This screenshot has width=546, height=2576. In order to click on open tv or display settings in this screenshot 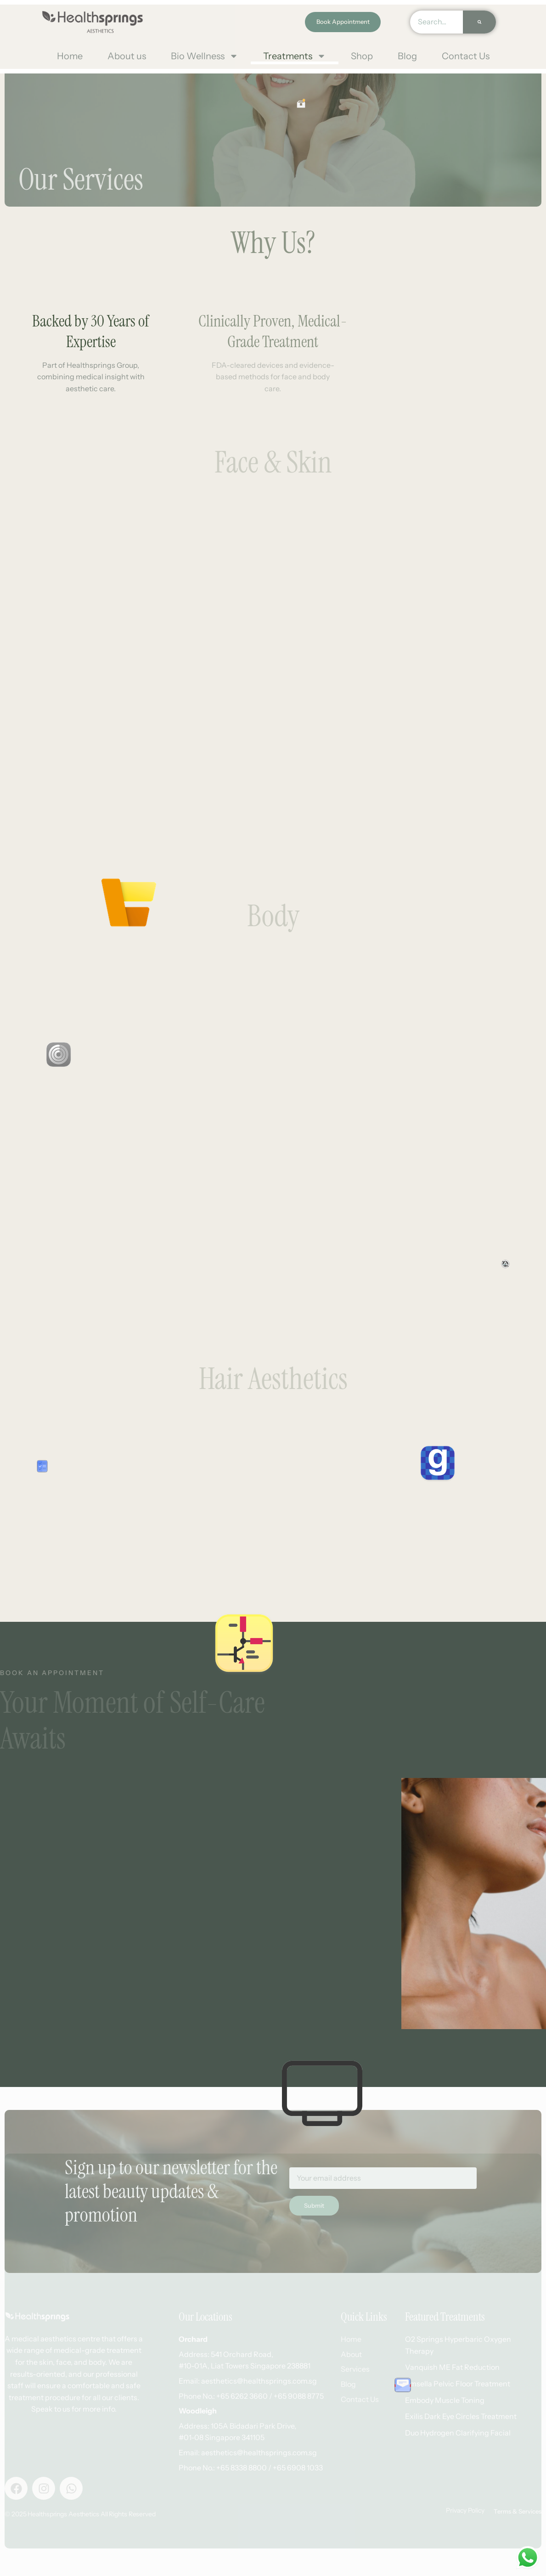, I will do `click(322, 2091)`.